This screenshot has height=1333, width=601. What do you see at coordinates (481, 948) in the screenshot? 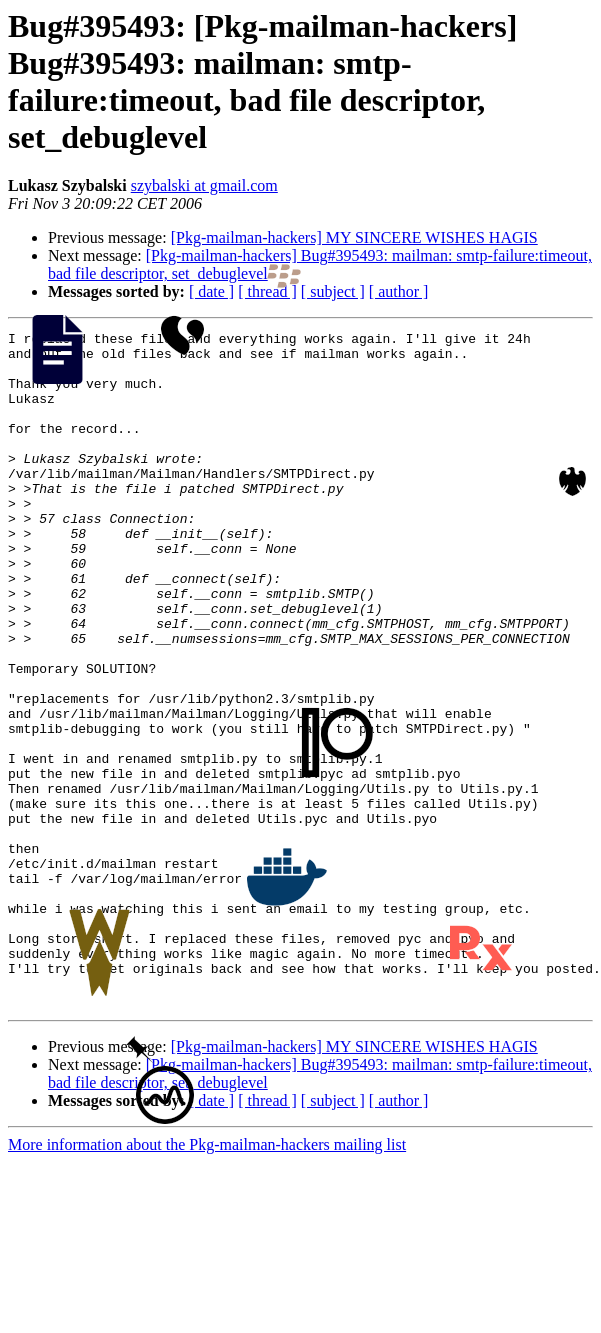
I see `open Reactive Resume app` at bounding box center [481, 948].